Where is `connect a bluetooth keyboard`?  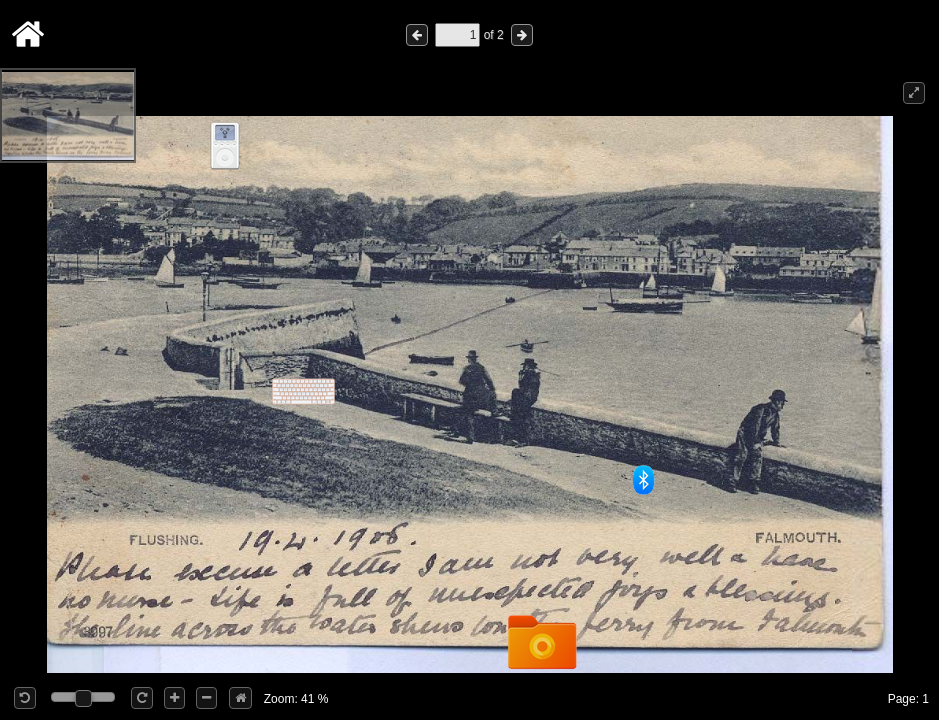
connect a bluetooth keyboard is located at coordinates (303, 391).